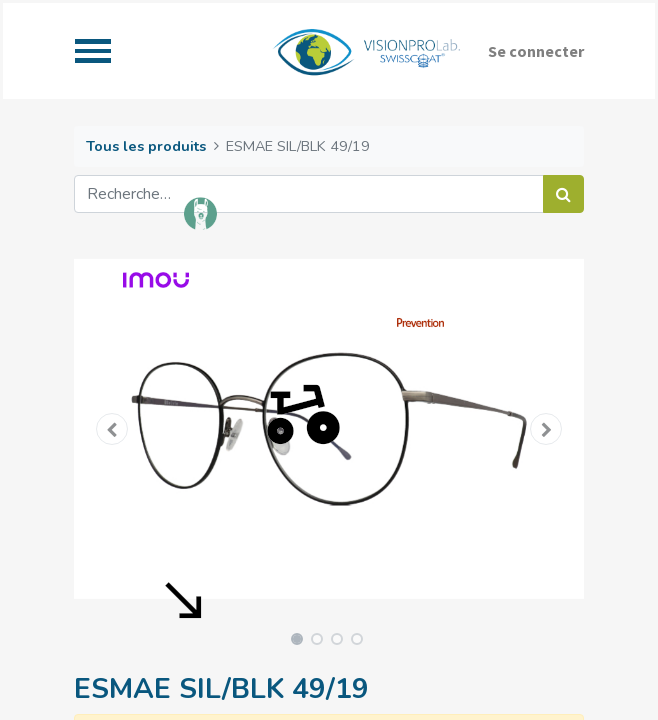  What do you see at coordinates (200, 213) in the screenshot?
I see `open vikunja task management app` at bounding box center [200, 213].